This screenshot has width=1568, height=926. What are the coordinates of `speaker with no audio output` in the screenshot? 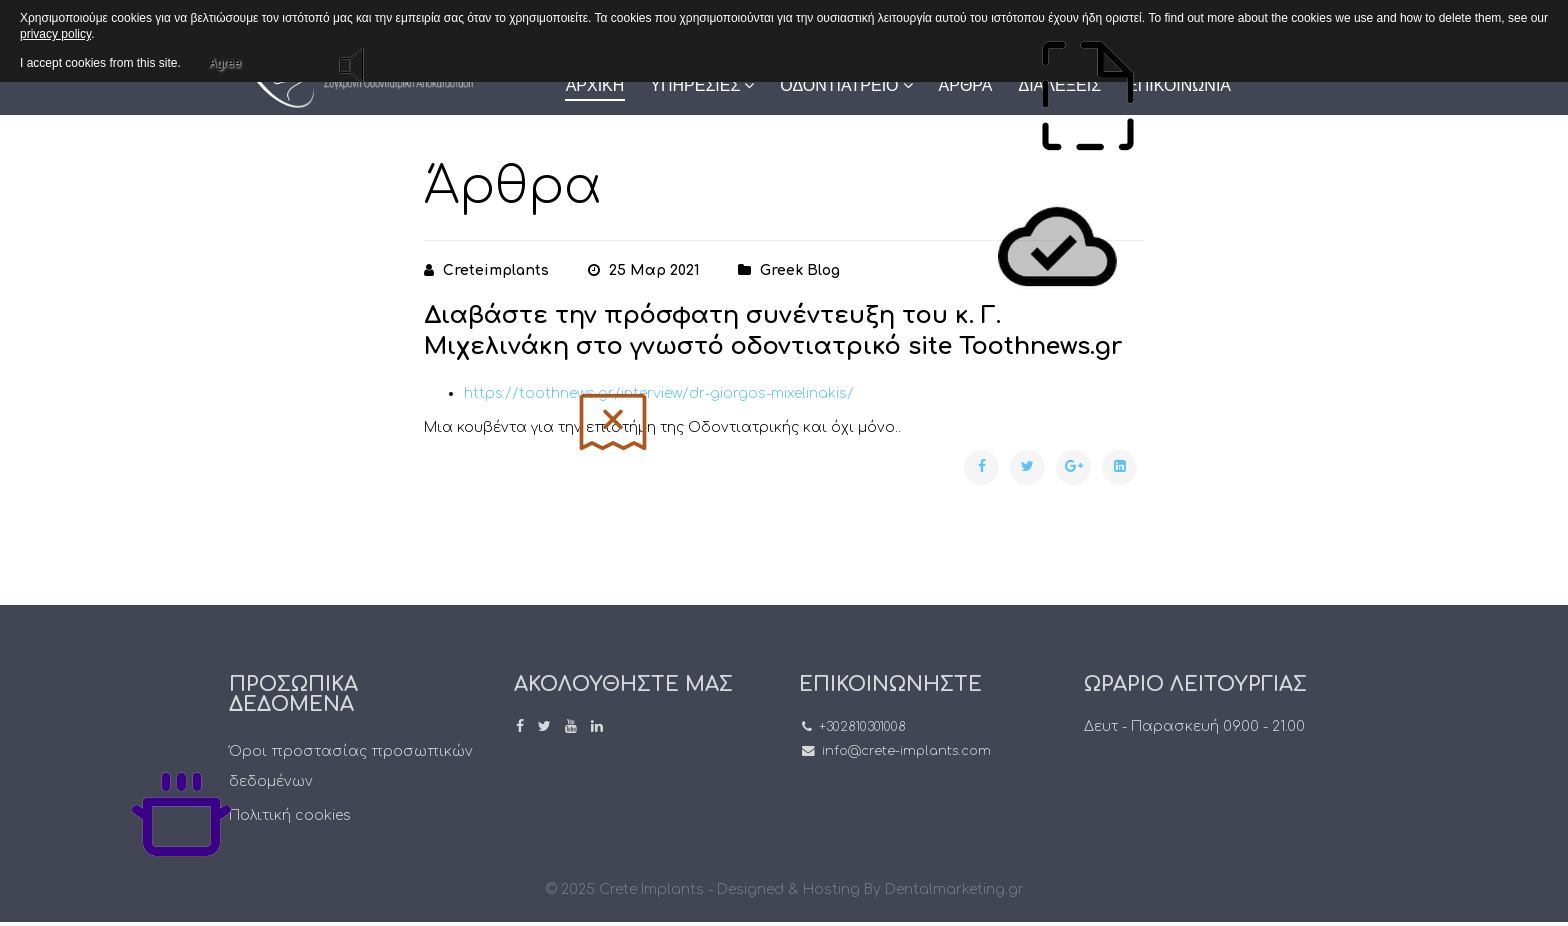 It's located at (358, 65).